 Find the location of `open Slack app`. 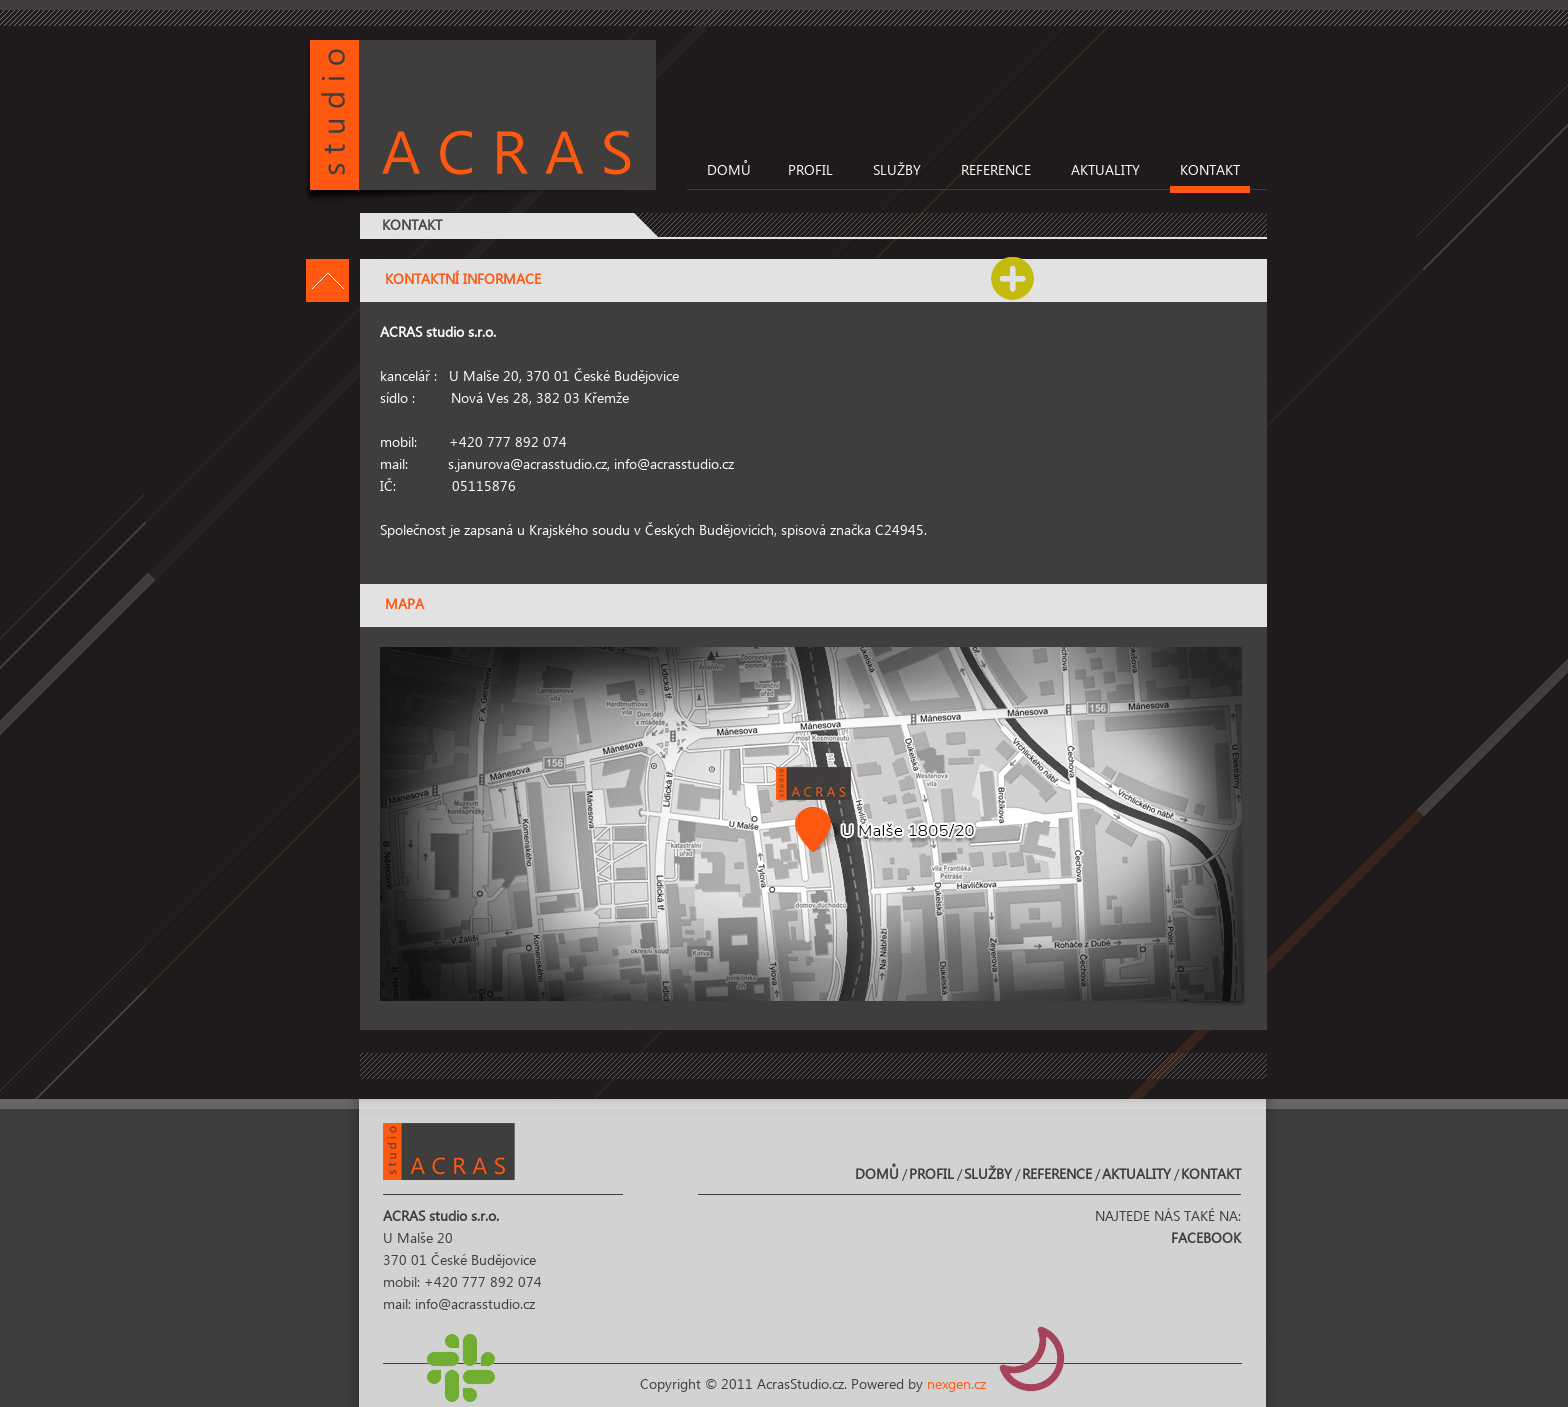

open Slack app is located at coordinates (461, 1368).